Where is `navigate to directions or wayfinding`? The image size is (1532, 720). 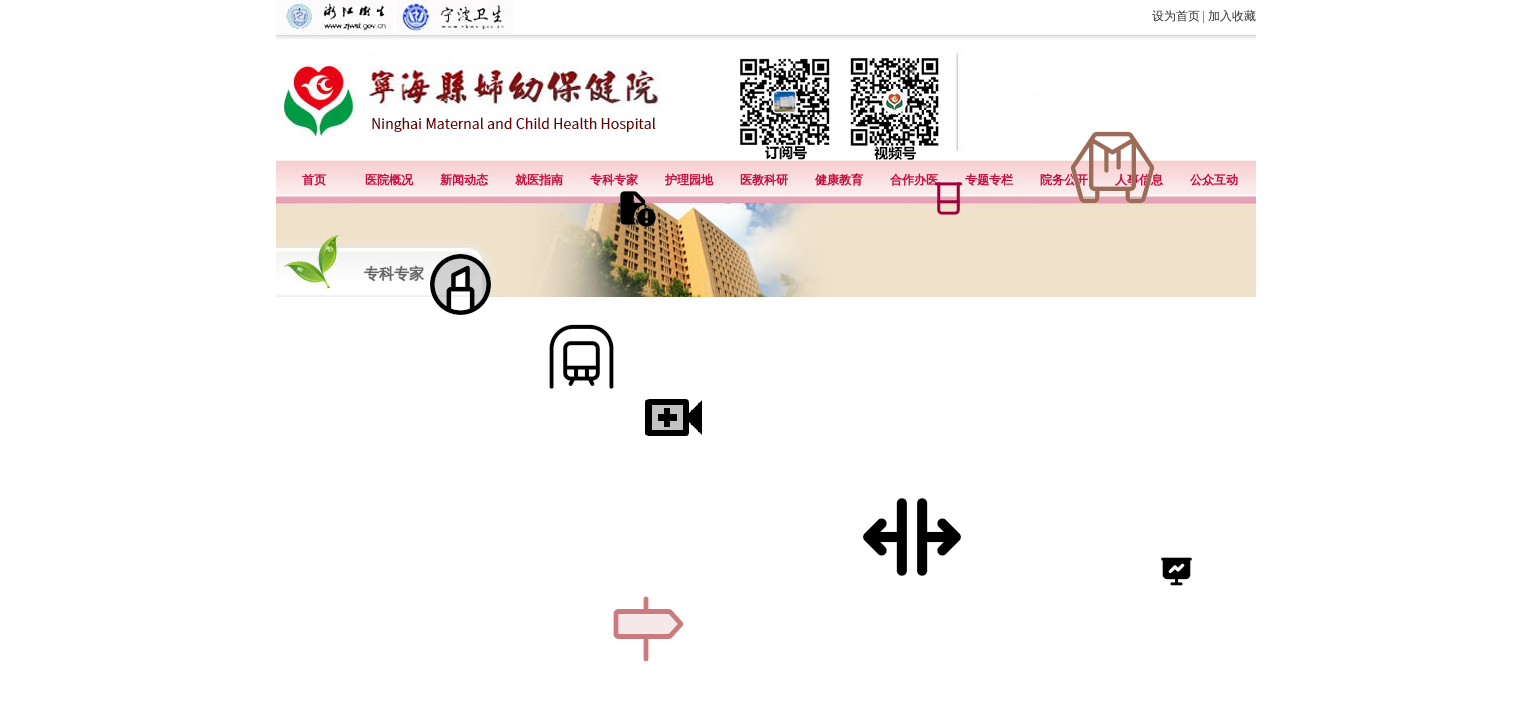 navigate to directions or wayfinding is located at coordinates (646, 629).